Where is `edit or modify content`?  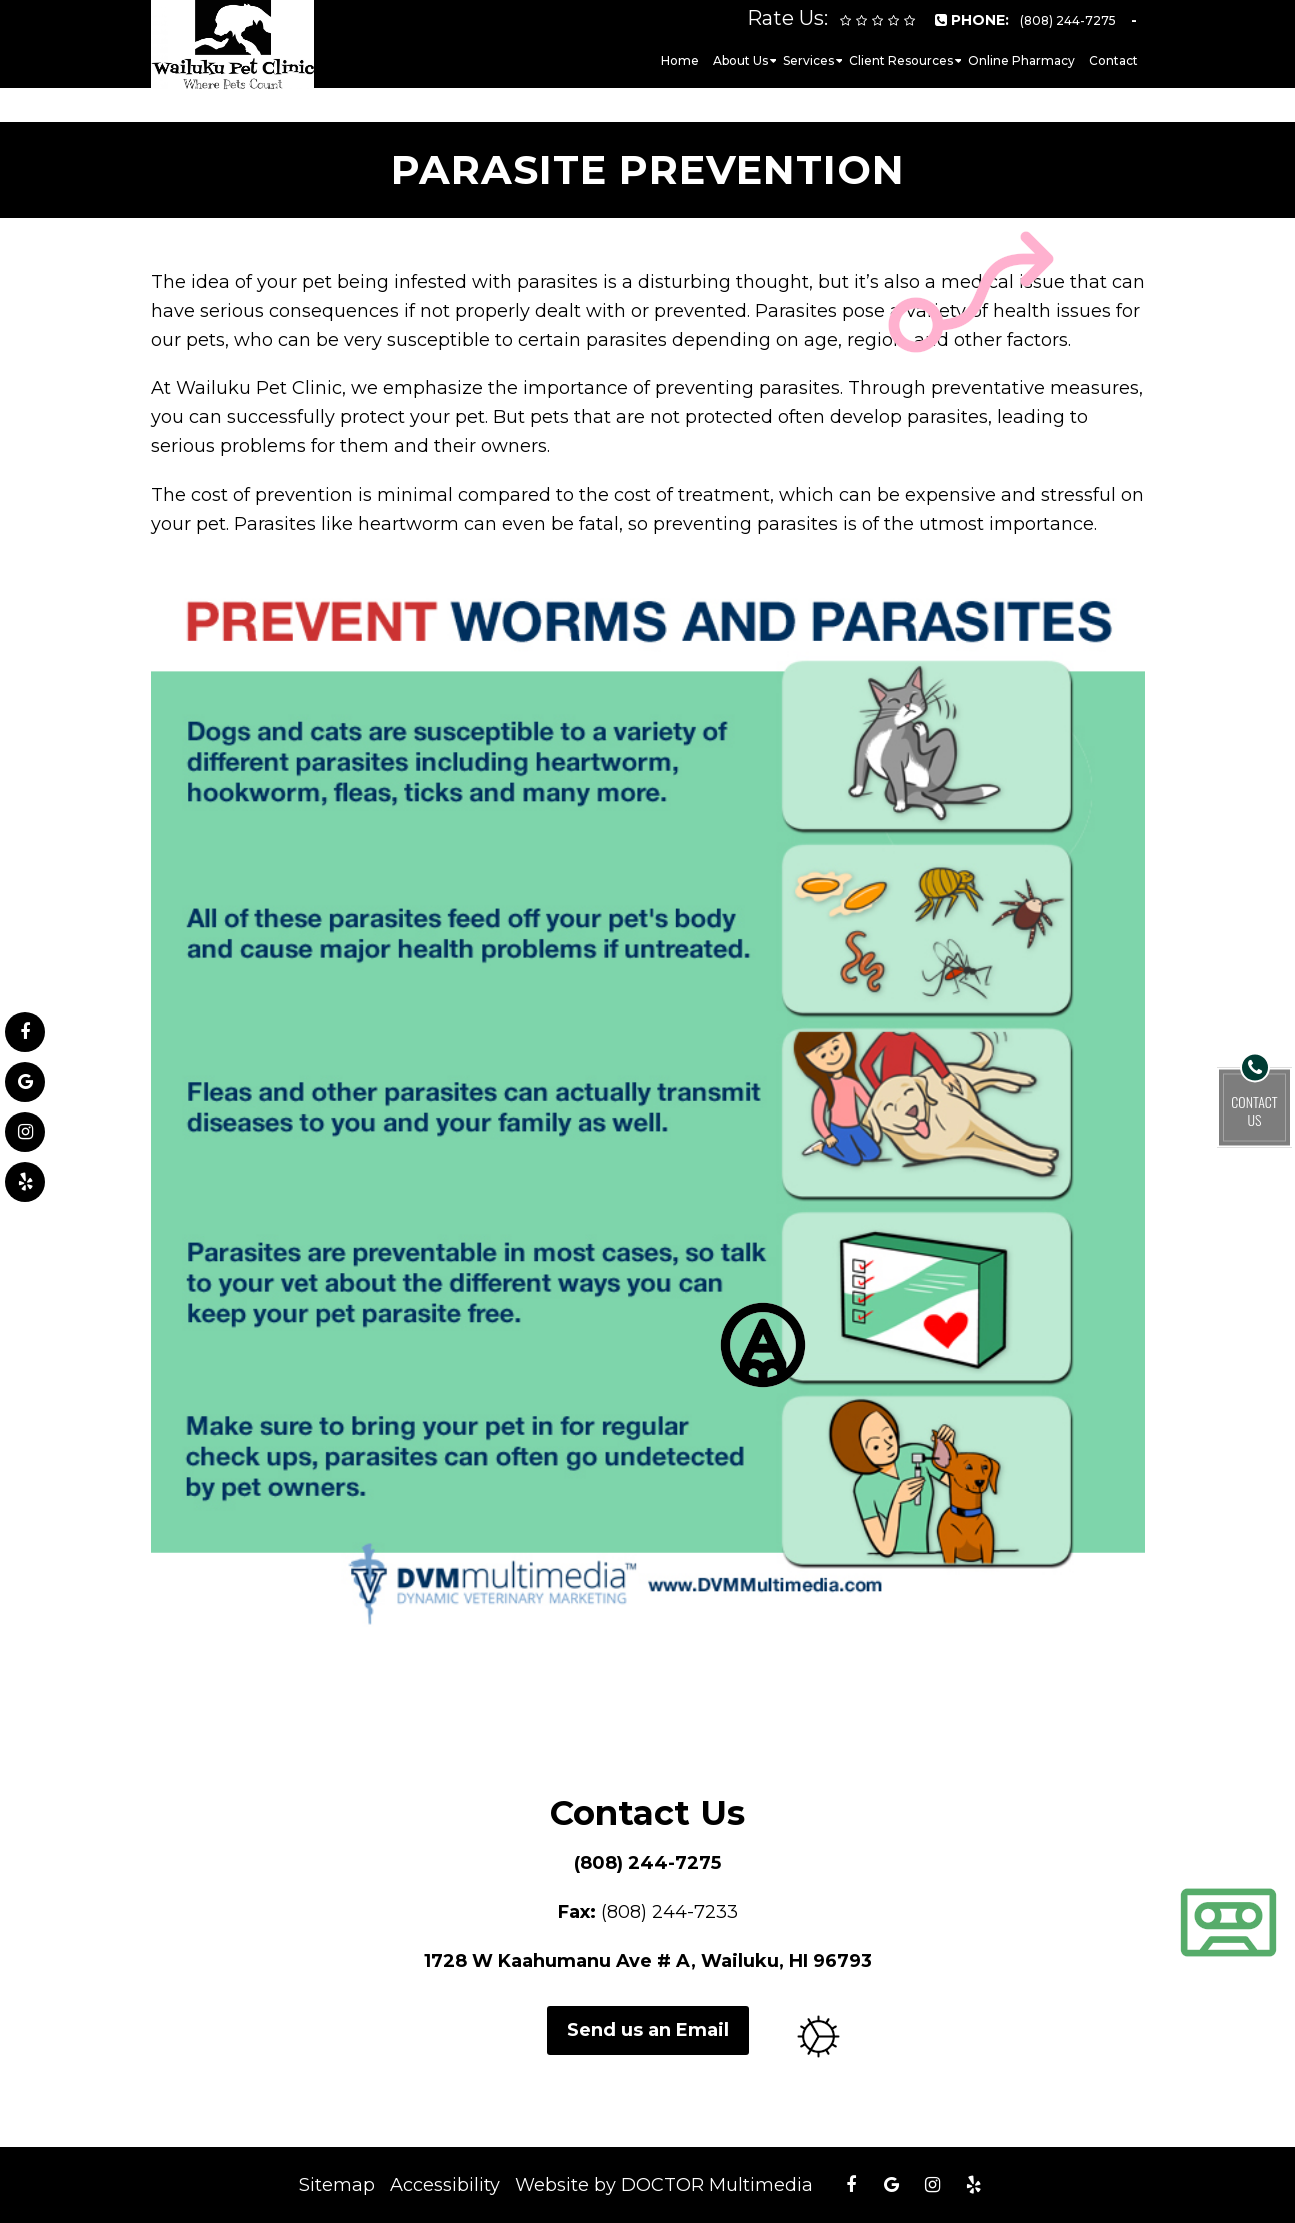 edit or modify content is located at coordinates (763, 1345).